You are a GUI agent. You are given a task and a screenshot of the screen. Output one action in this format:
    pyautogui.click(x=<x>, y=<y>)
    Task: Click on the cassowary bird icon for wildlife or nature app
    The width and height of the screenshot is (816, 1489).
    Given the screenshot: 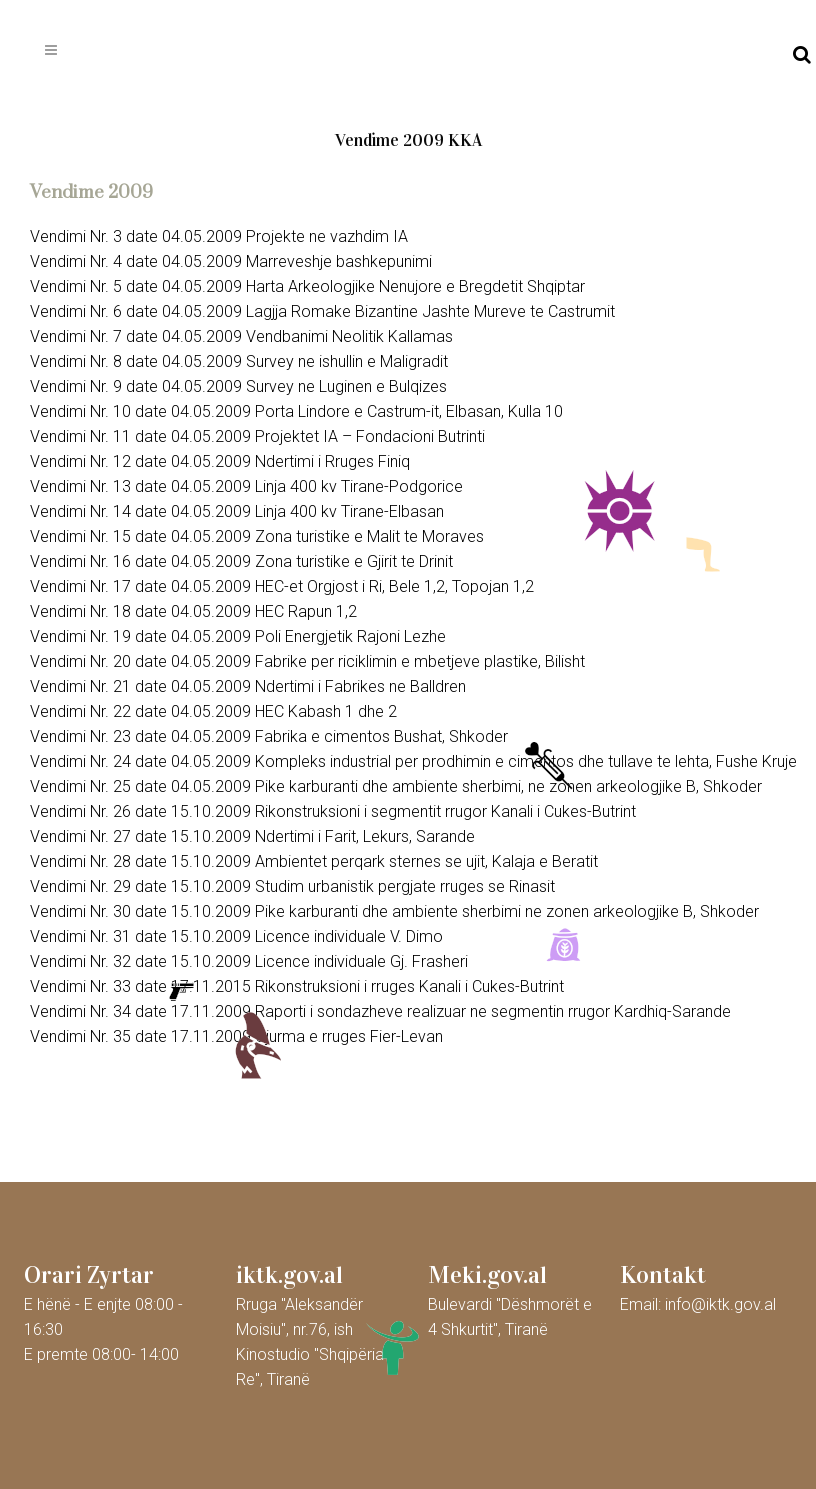 What is the action you would take?
    pyautogui.click(x=255, y=1045)
    